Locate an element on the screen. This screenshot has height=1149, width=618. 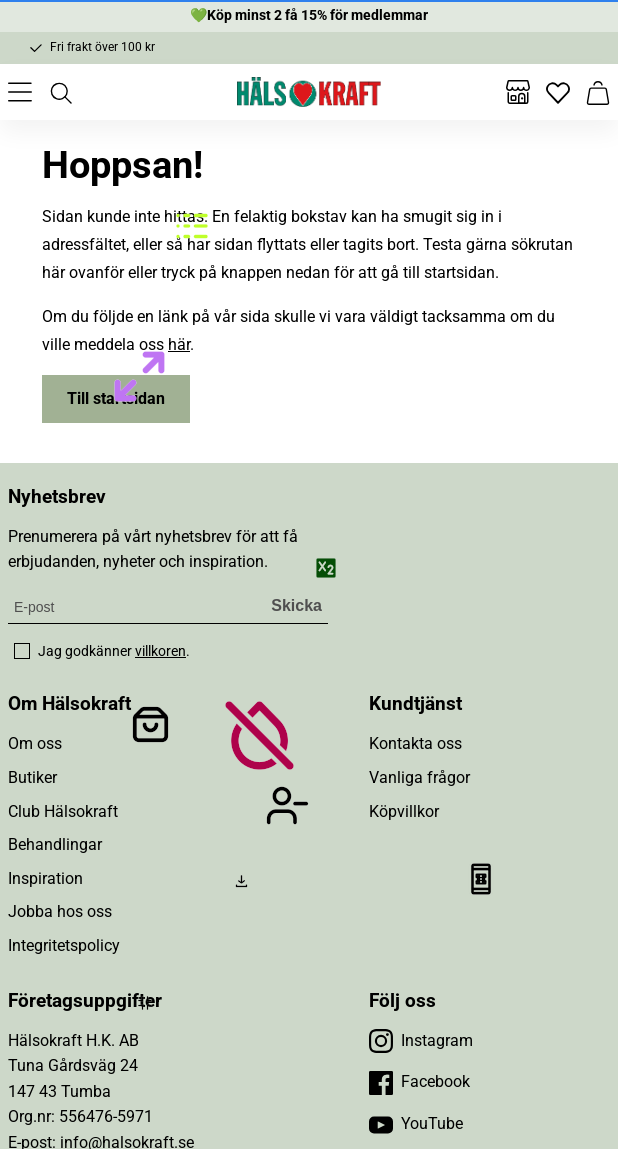
download a file or content is located at coordinates (241, 881).